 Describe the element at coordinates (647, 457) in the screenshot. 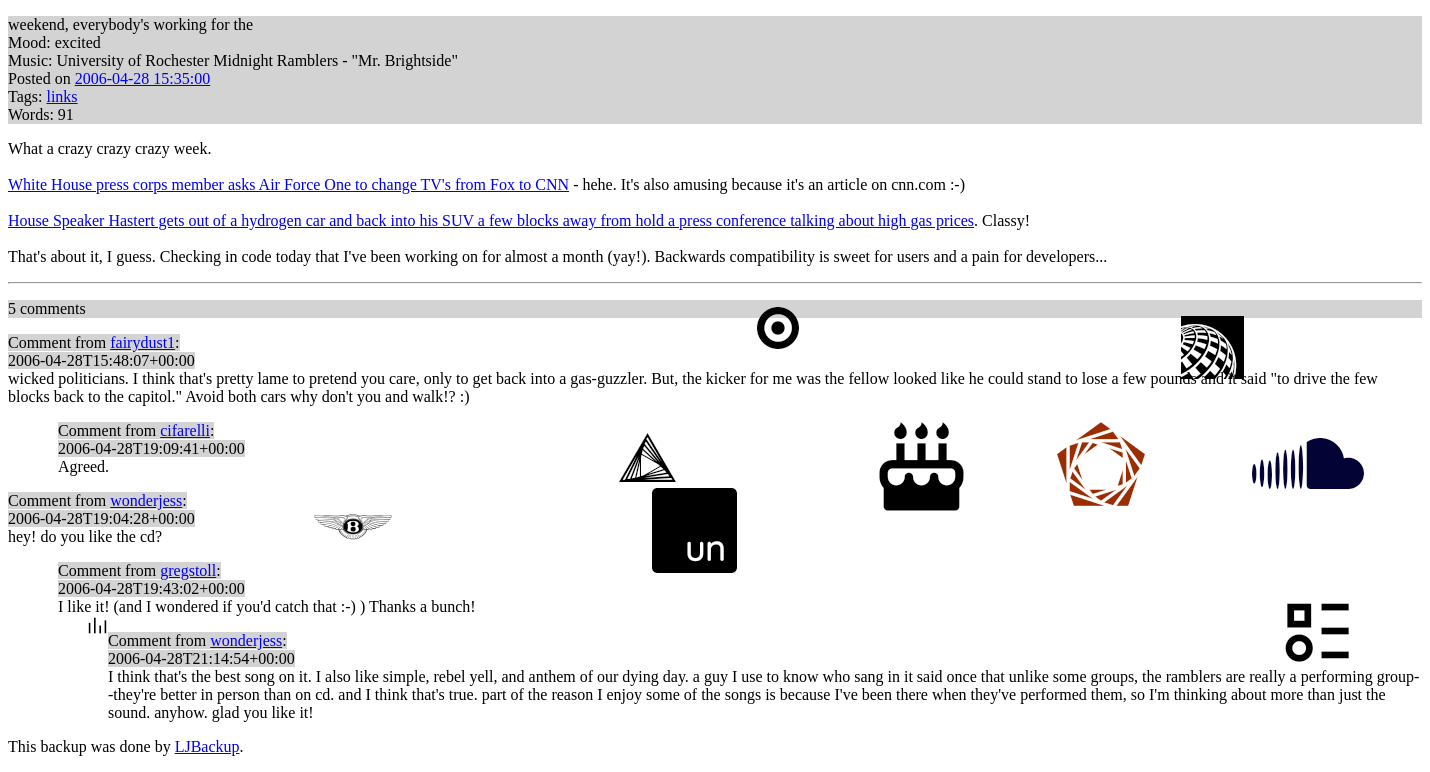

I see `open KNIME analytics platform` at that location.